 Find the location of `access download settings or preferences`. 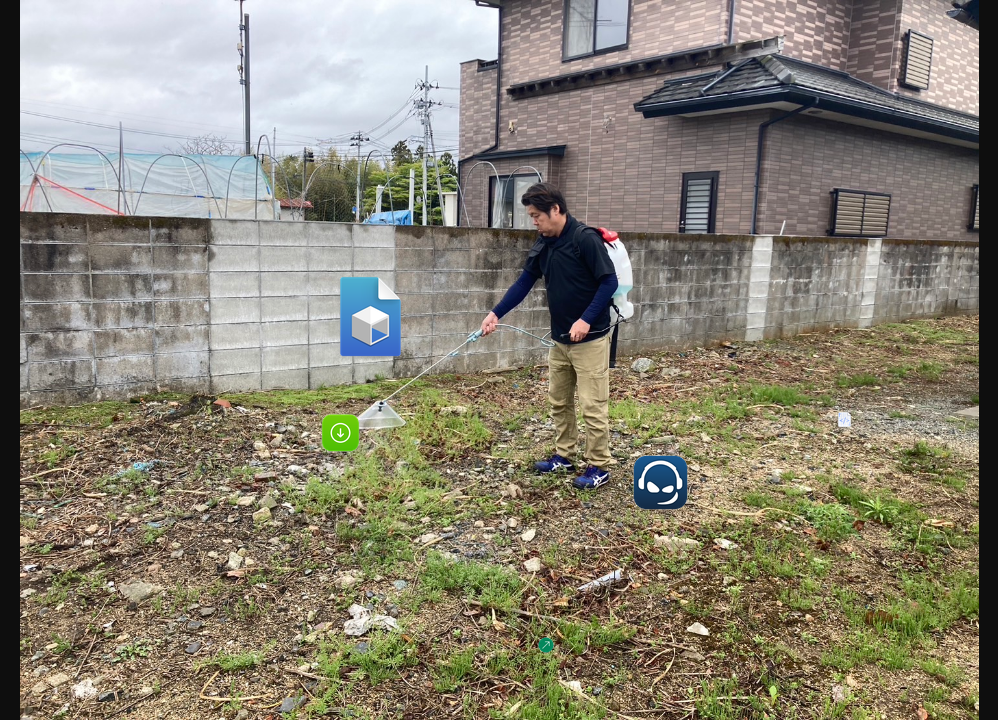

access download settings or preferences is located at coordinates (340, 433).